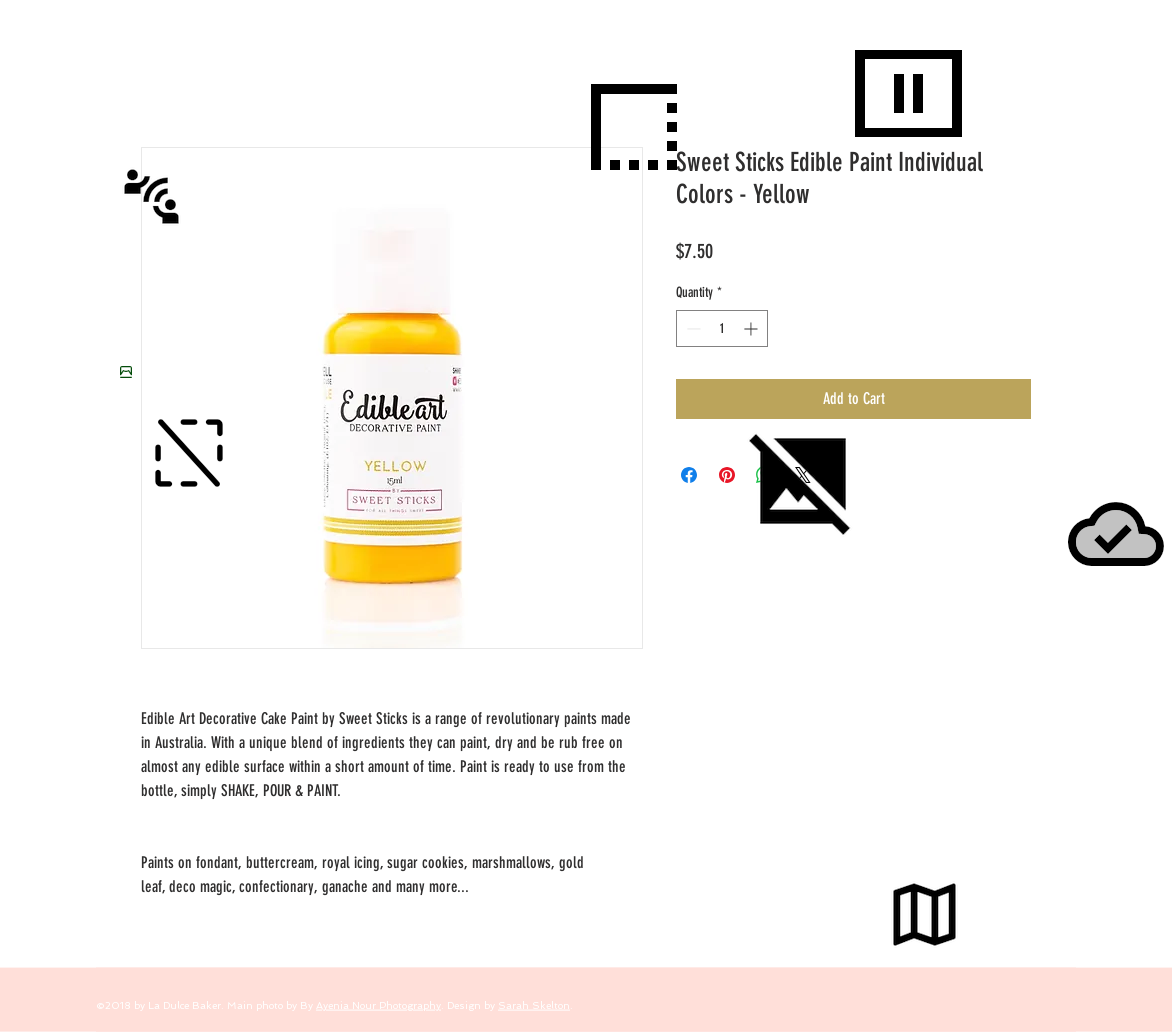 The width and height of the screenshot is (1172, 1032). Describe the element at coordinates (908, 93) in the screenshot. I see `pause a presentation or slideshow` at that location.